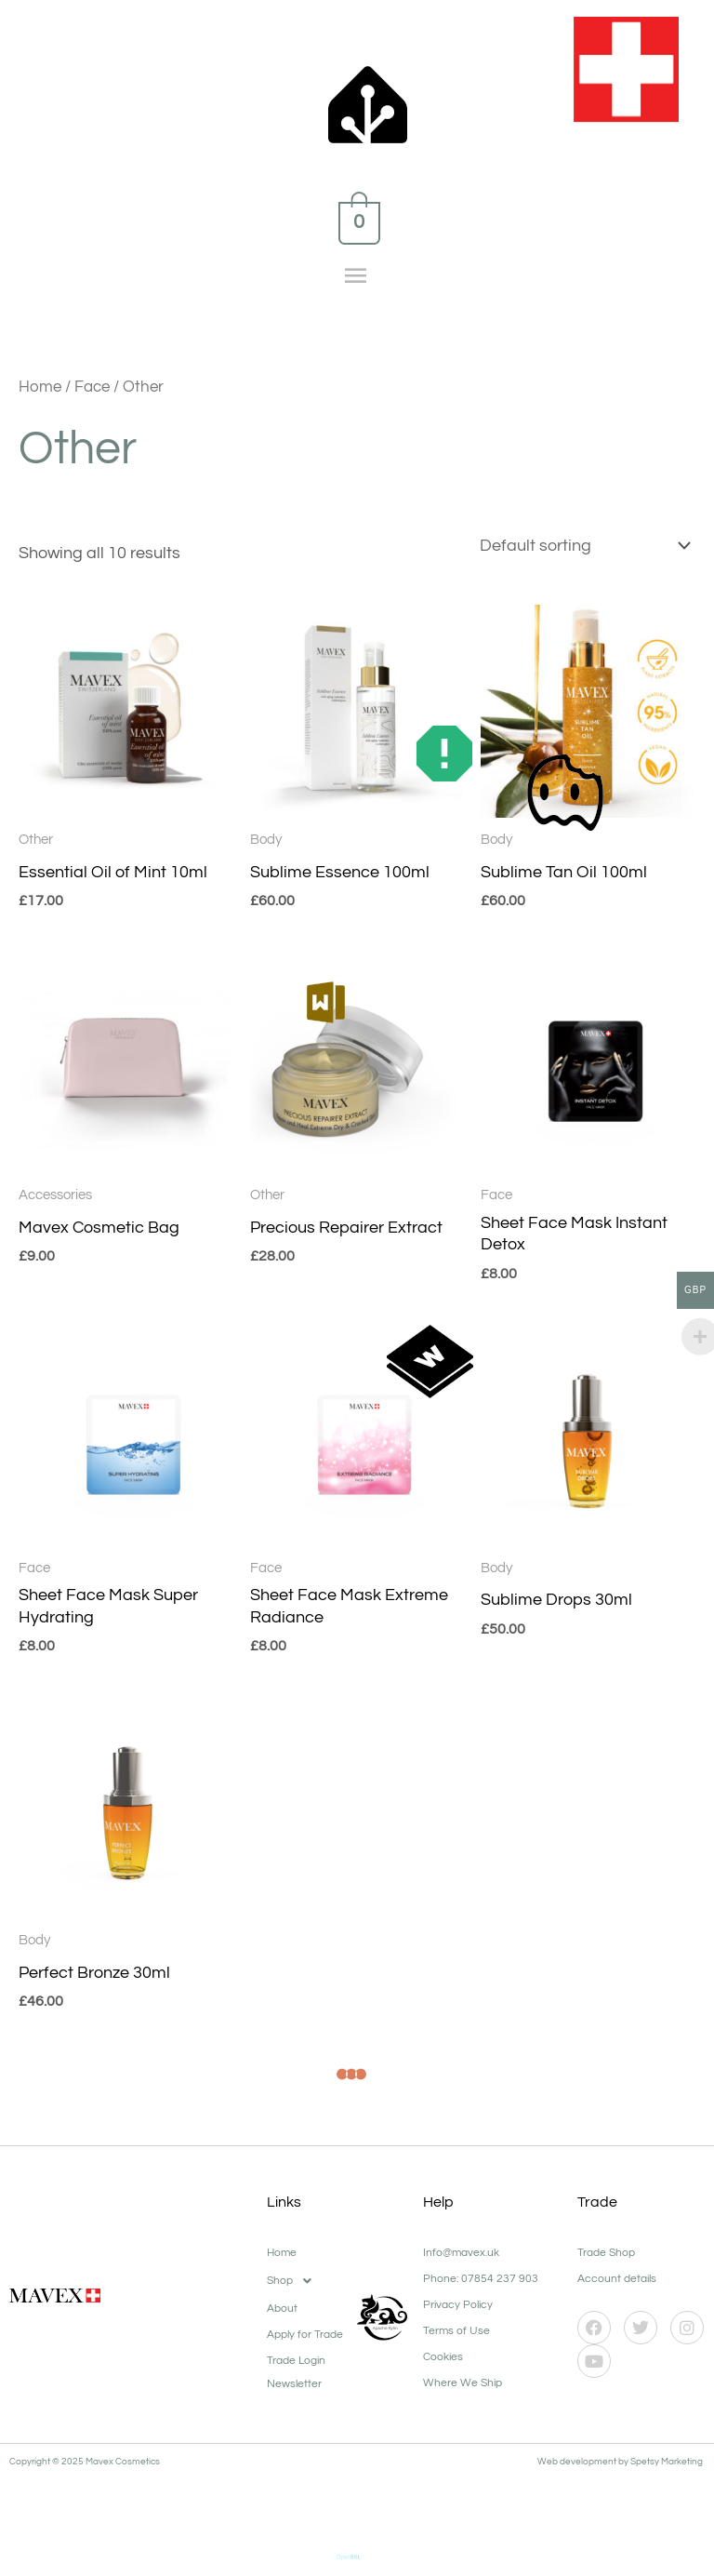 This screenshot has height=2576, width=714. I want to click on open a Microsoft Word document, so click(325, 1002).